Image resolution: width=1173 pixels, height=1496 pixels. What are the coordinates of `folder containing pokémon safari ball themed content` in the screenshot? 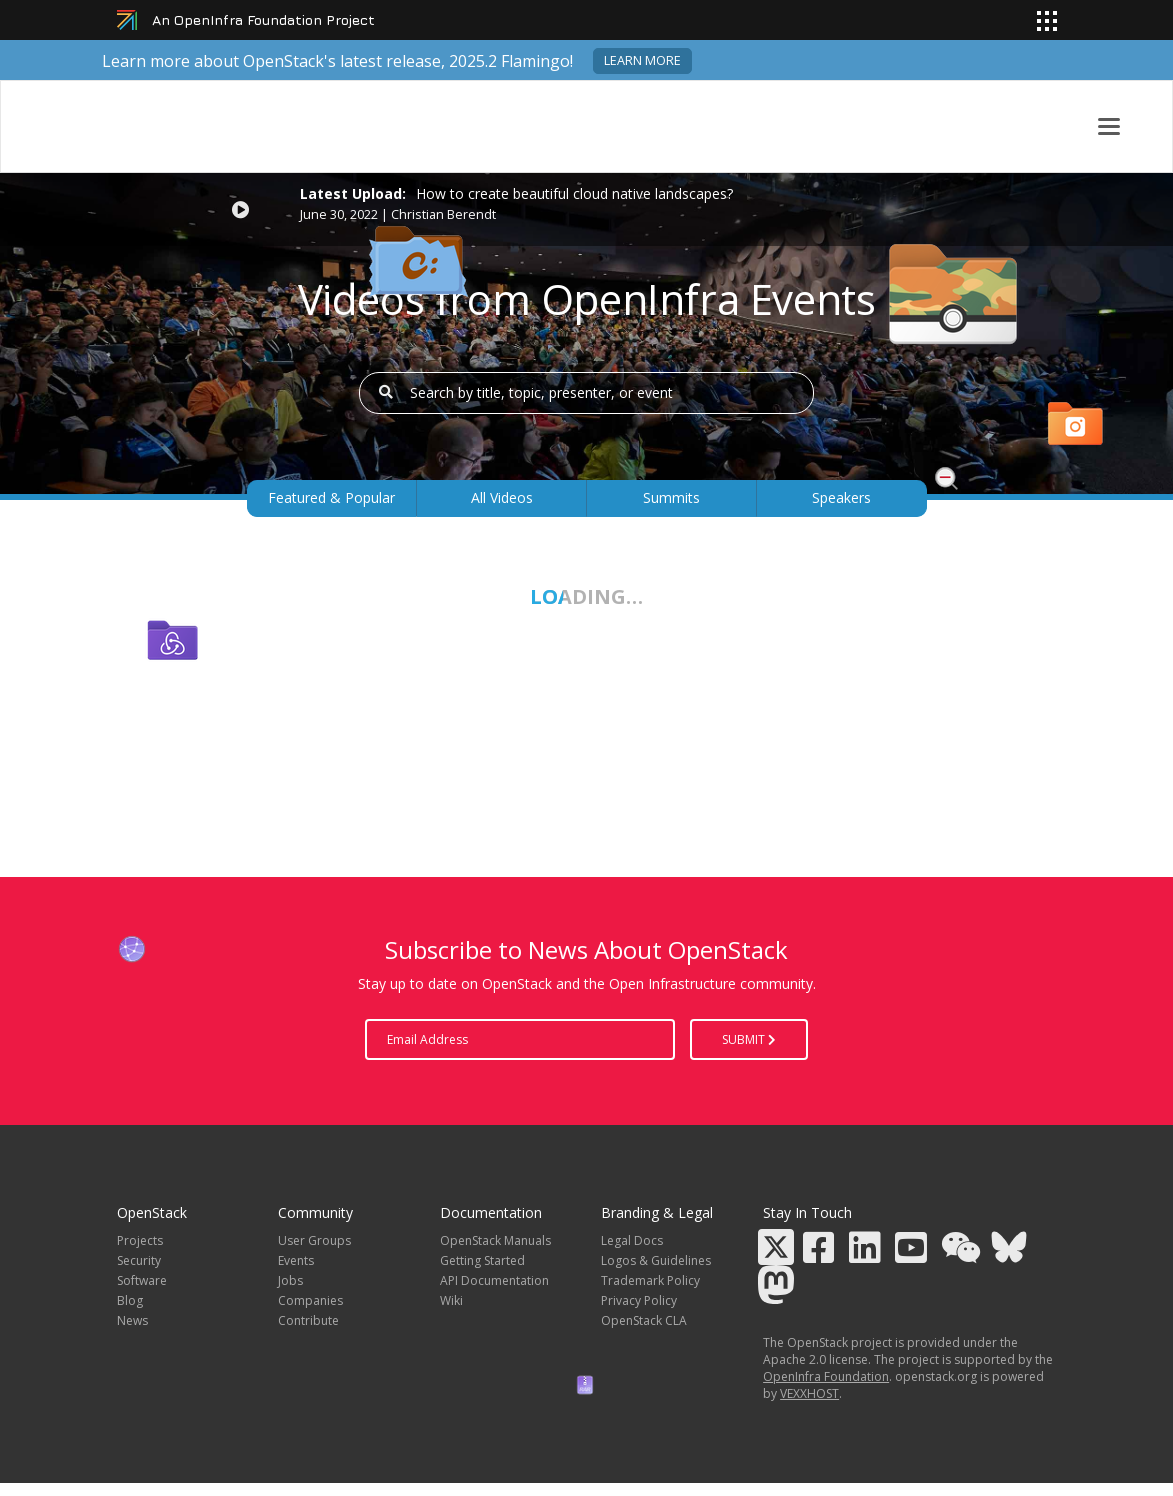 It's located at (952, 297).